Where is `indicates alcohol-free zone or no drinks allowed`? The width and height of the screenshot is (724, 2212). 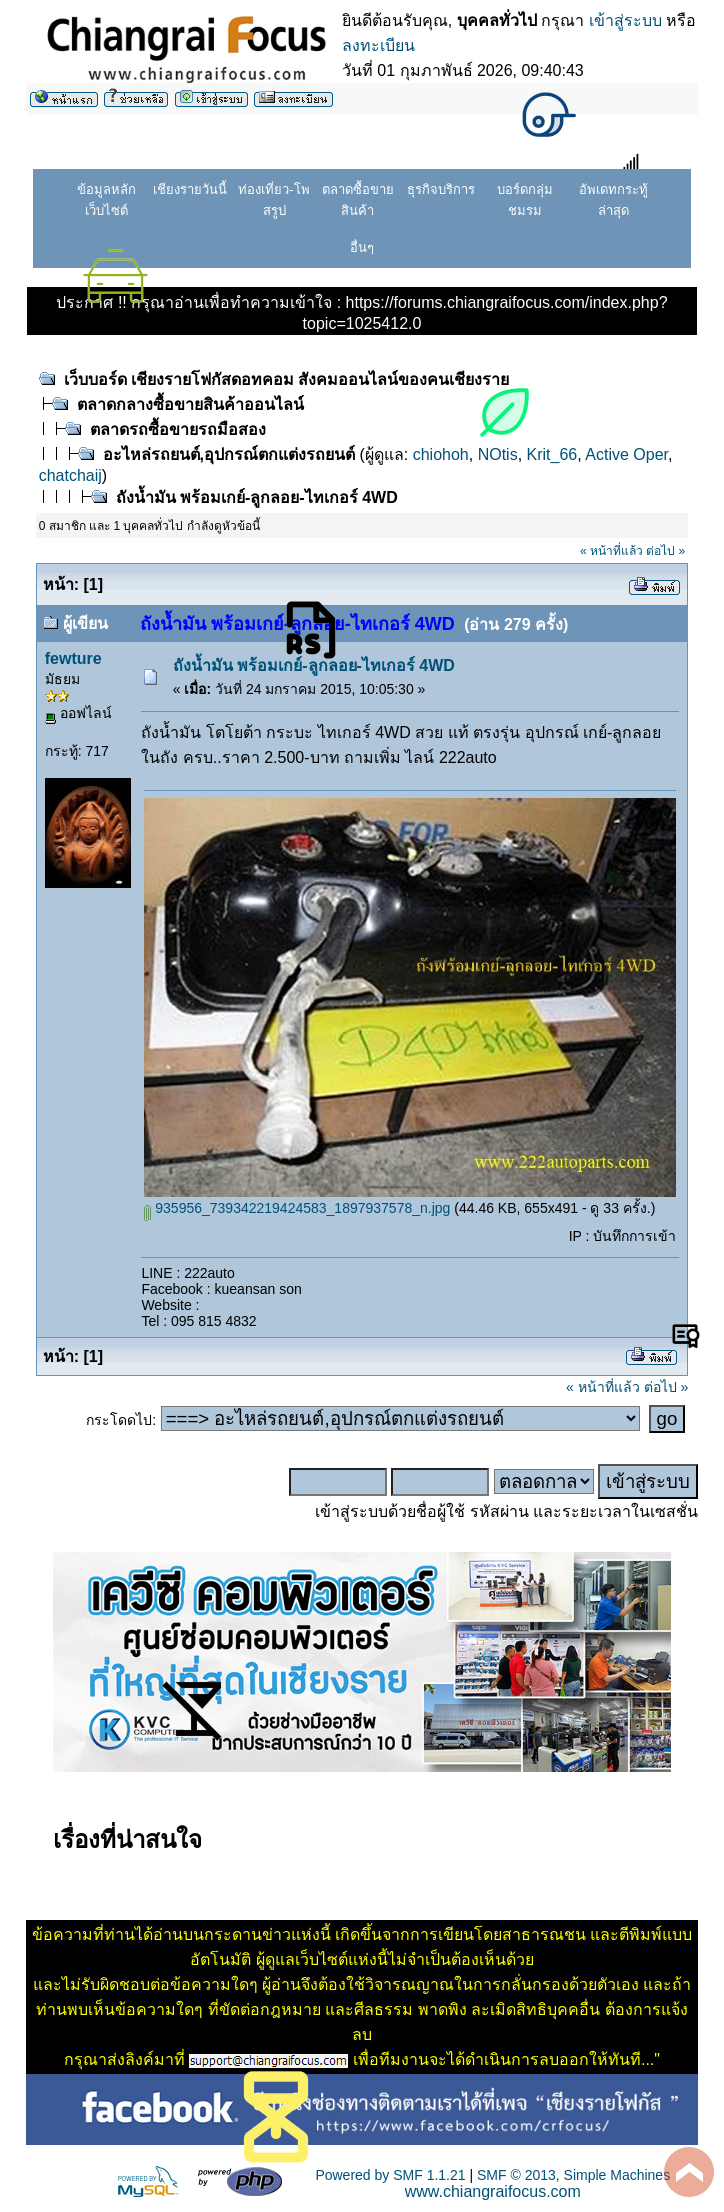 indicates alcohol-free zone or no drinks allowed is located at coordinates (194, 1709).